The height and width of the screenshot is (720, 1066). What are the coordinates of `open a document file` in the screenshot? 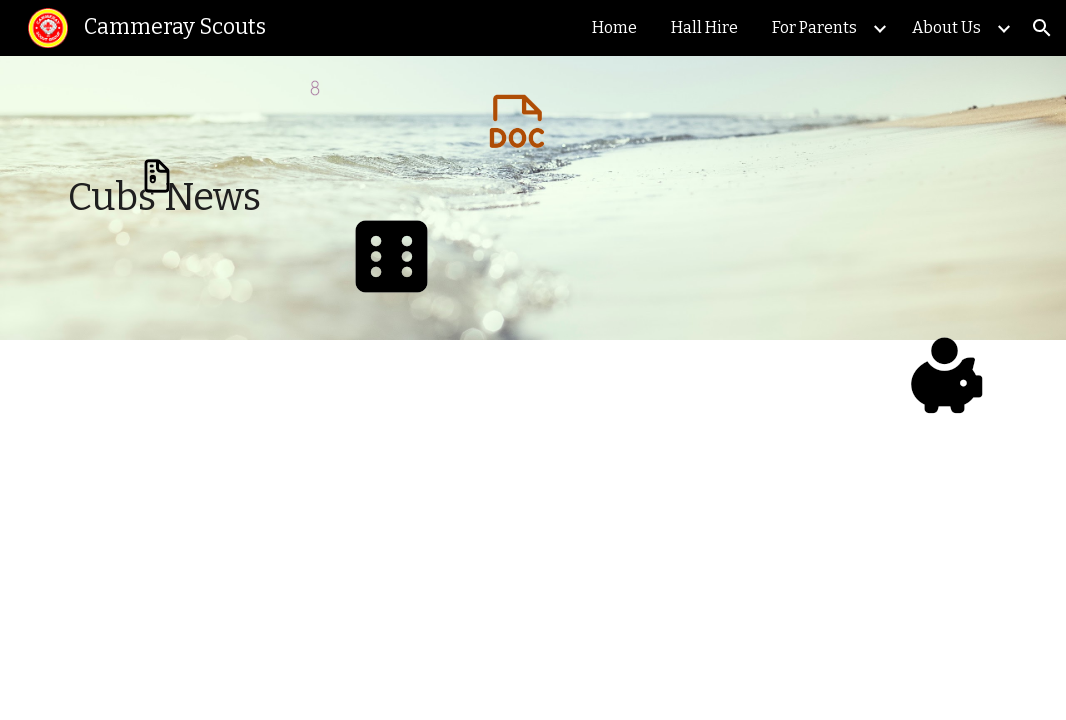 It's located at (517, 123).